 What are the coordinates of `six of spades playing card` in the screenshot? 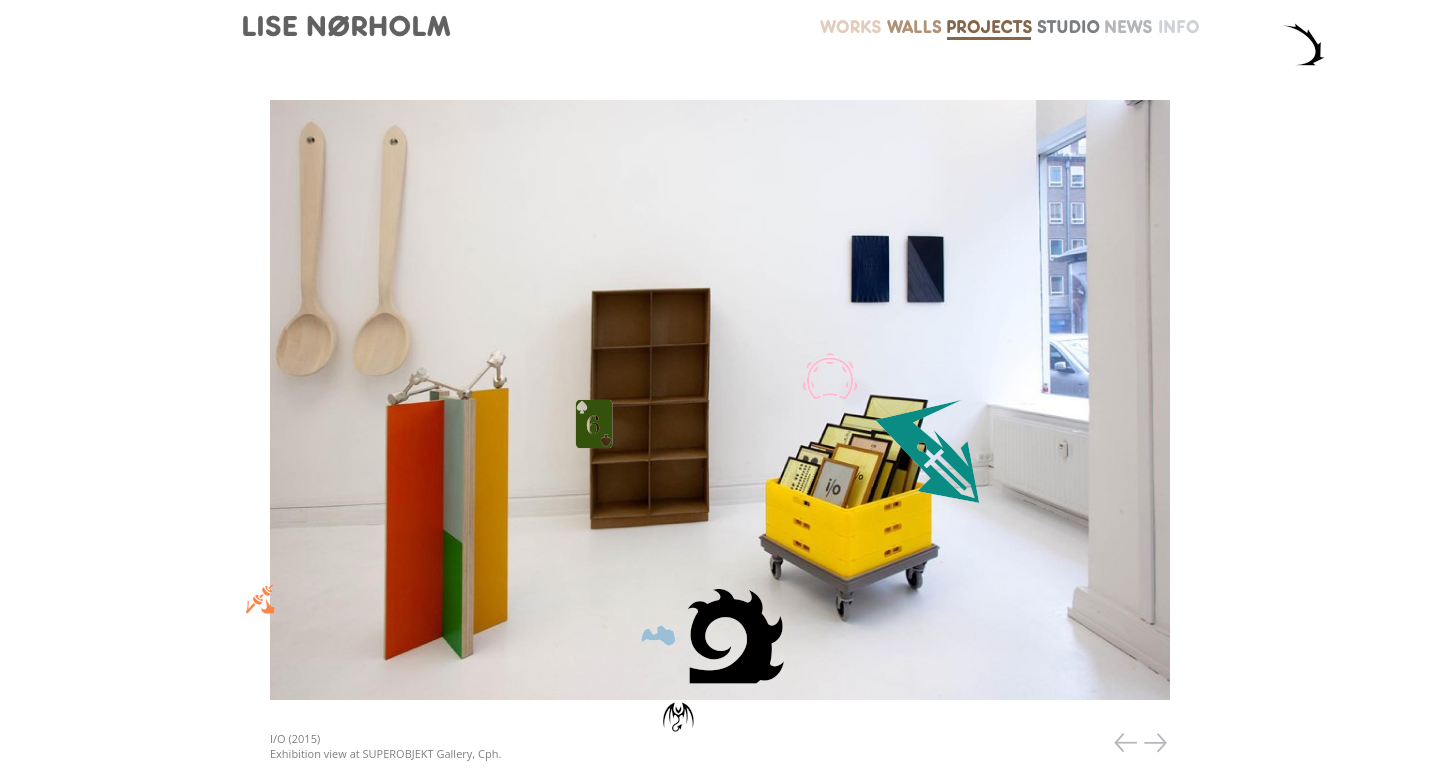 It's located at (594, 424).